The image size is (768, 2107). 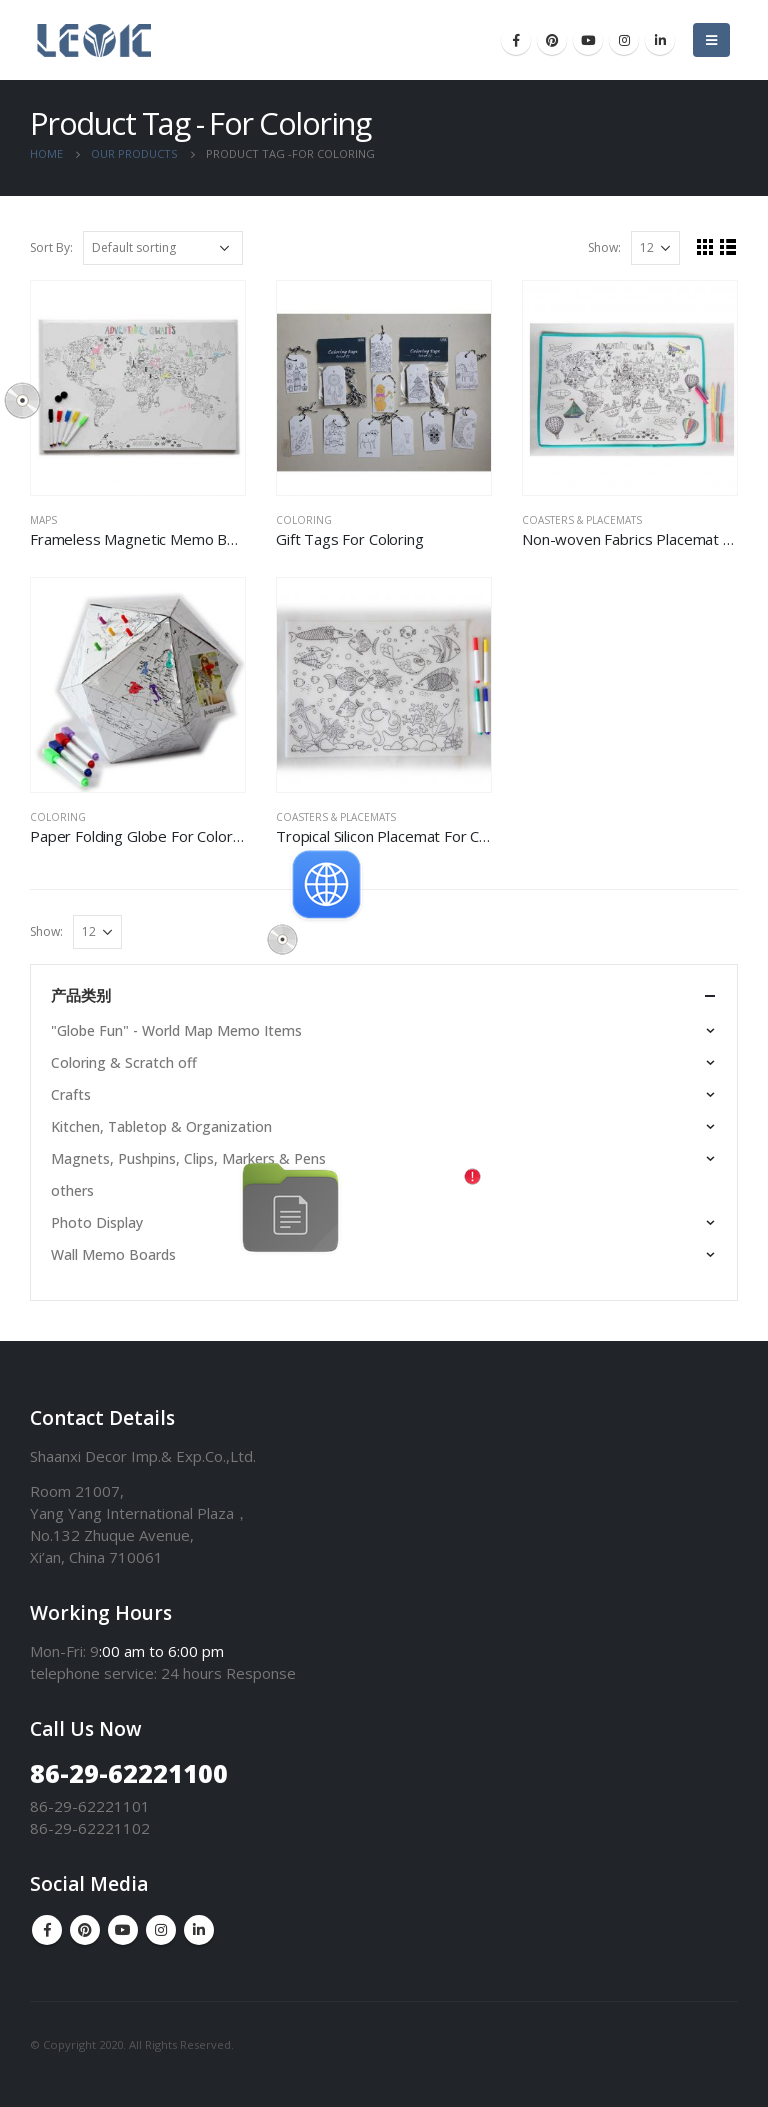 I want to click on access language and region settings, so click(x=326, y=885).